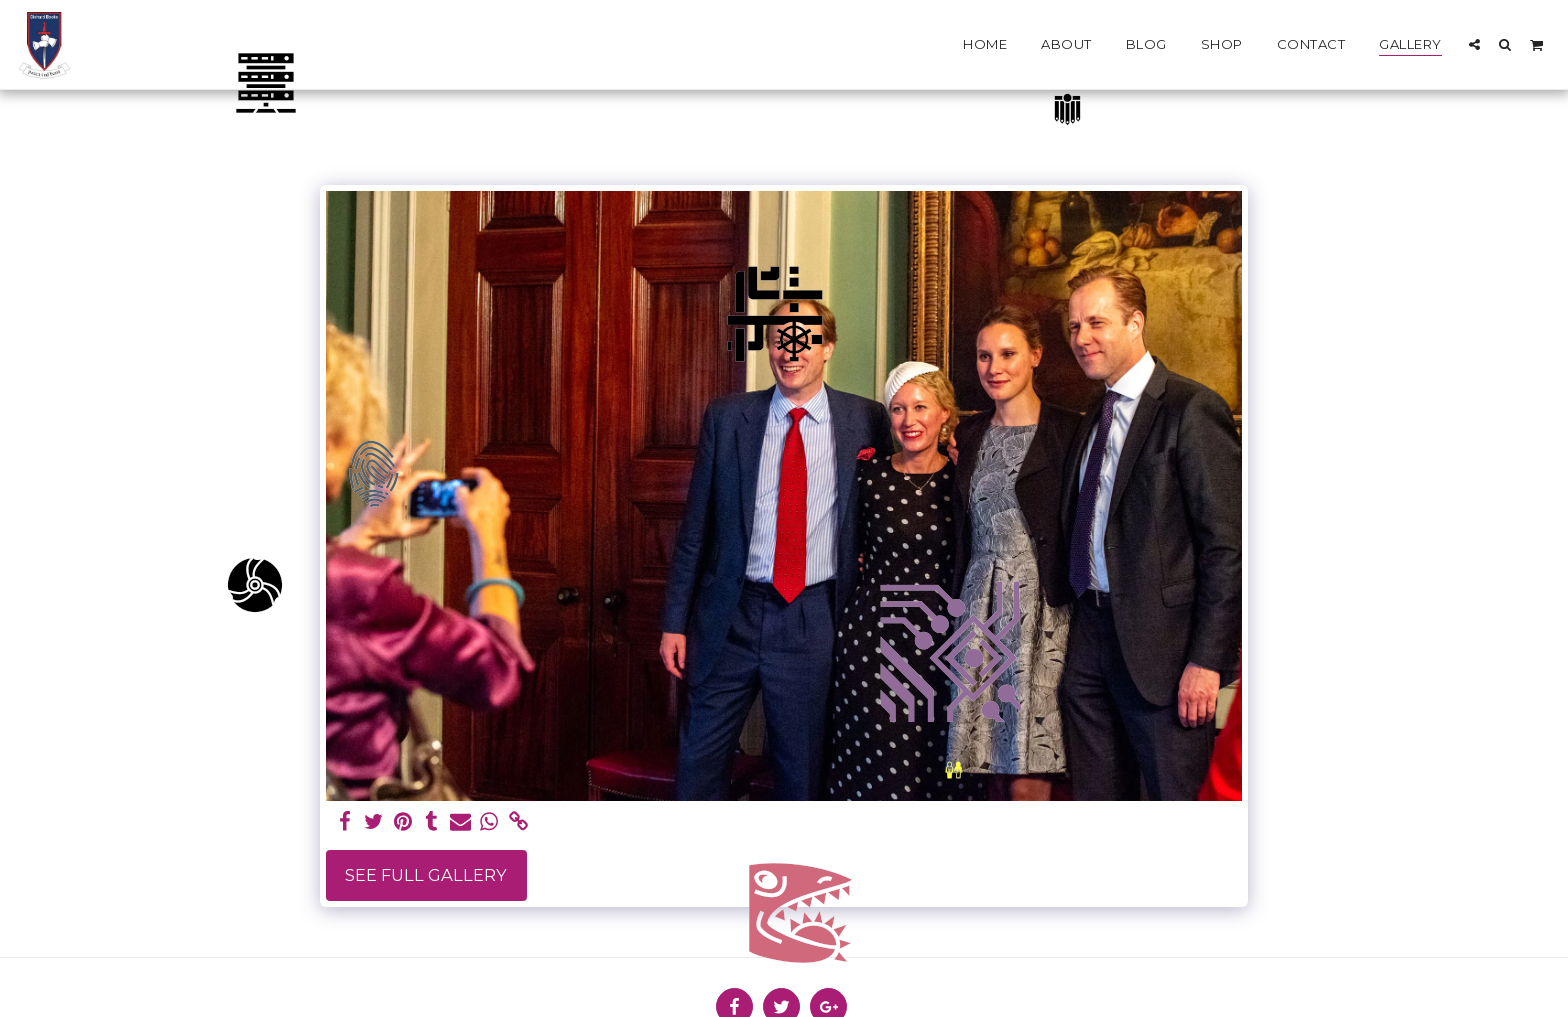  I want to click on access hardware or system settings, so click(950, 651).